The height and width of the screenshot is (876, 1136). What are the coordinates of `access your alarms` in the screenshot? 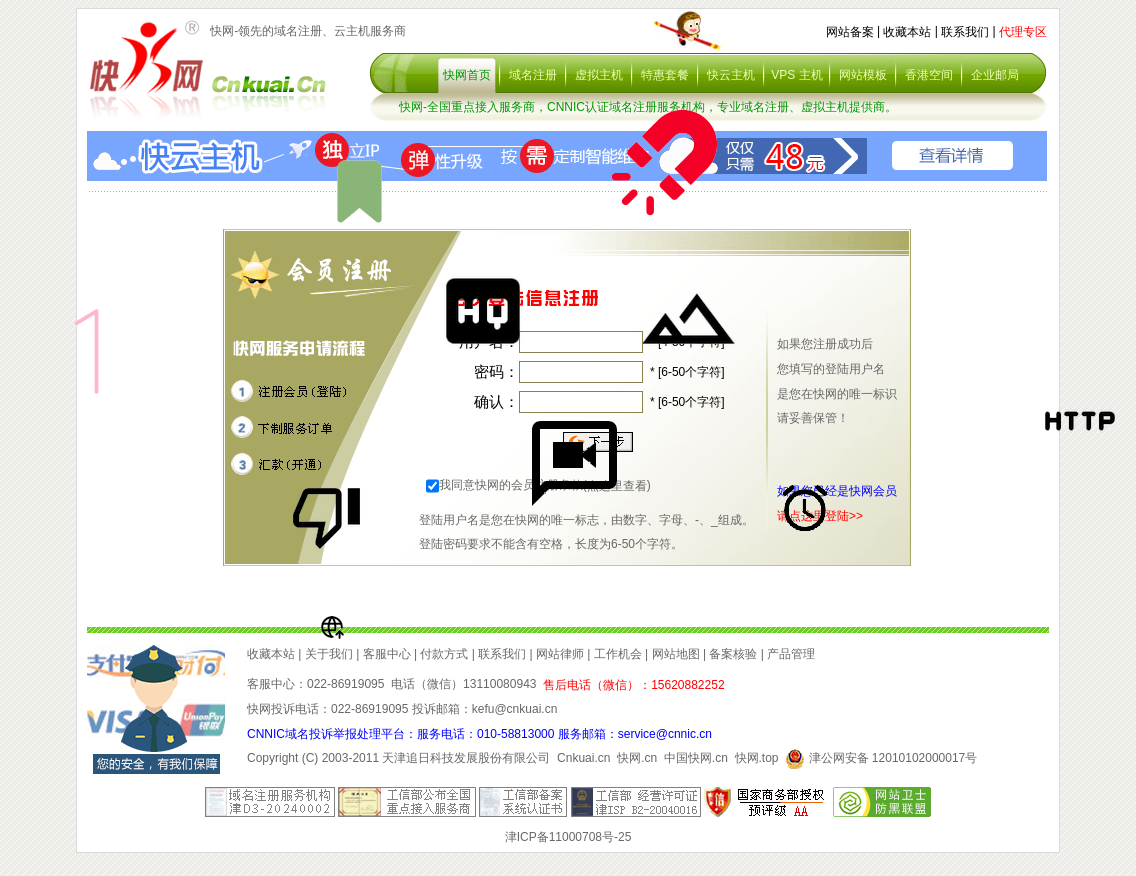 It's located at (805, 508).